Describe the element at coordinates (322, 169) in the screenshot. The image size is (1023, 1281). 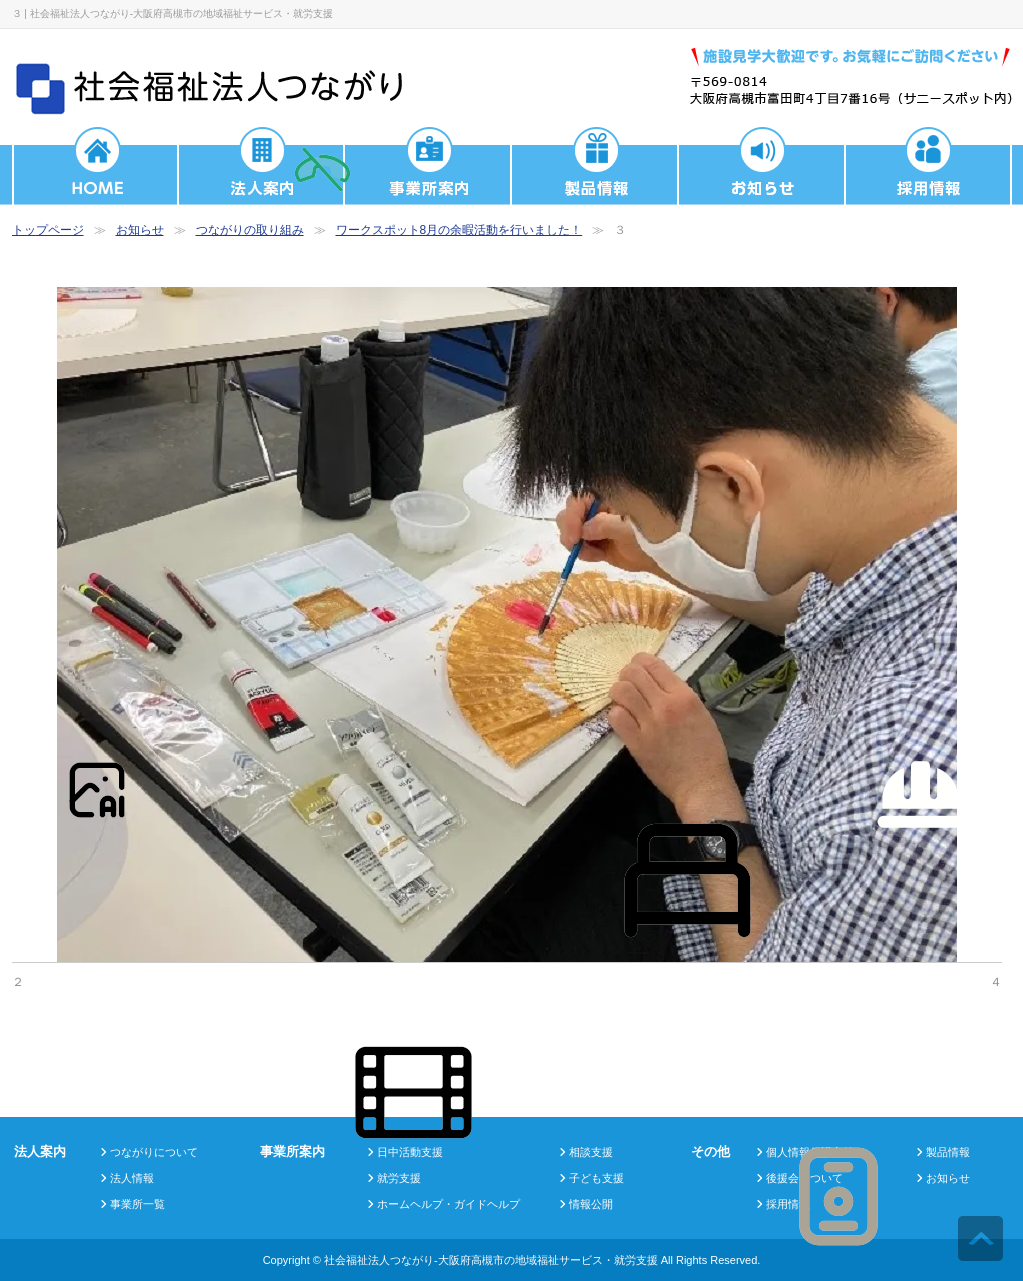
I see `end or decline a phone call` at that location.